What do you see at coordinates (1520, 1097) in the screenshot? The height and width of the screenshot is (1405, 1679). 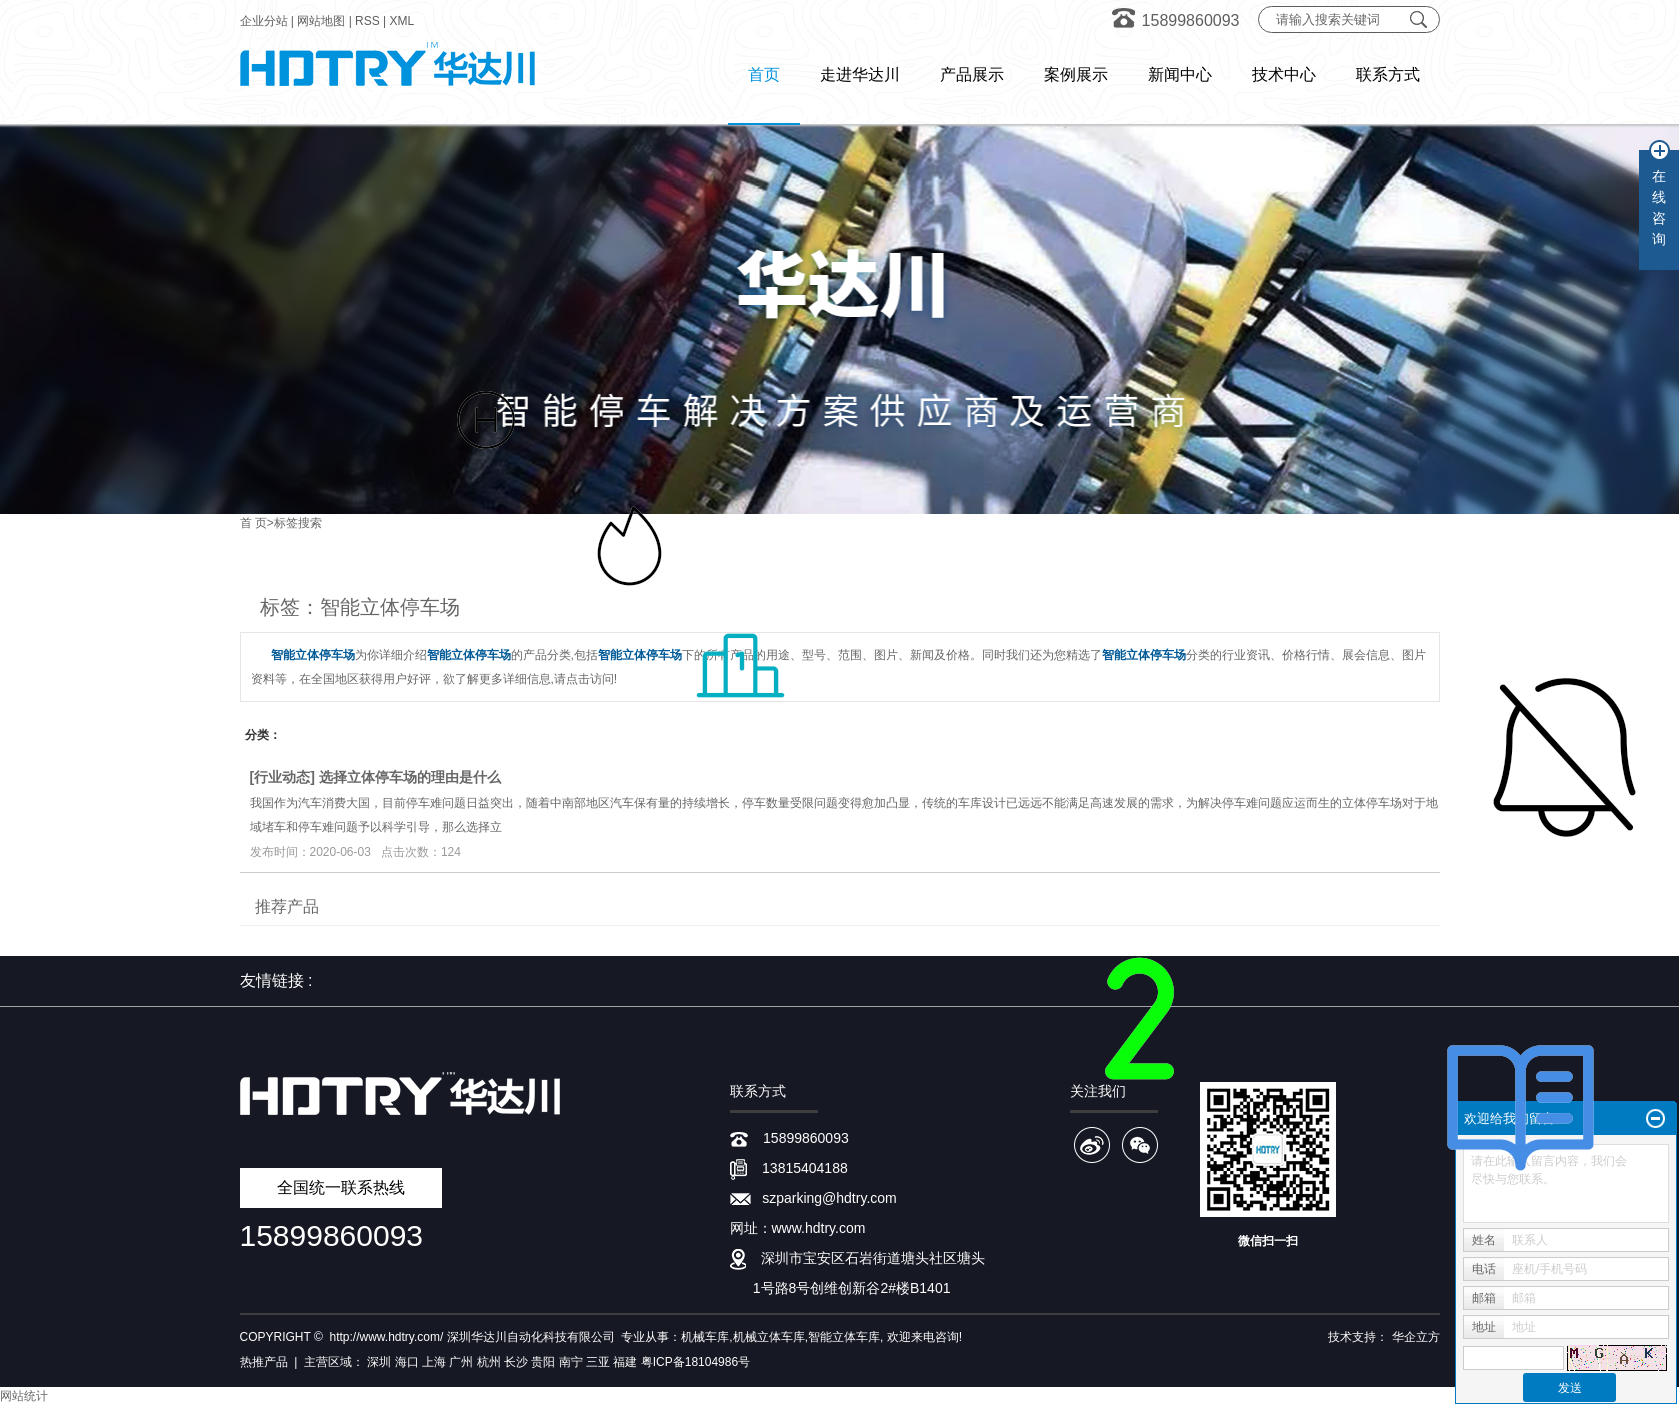 I see `open reading mode or e-reader` at bounding box center [1520, 1097].